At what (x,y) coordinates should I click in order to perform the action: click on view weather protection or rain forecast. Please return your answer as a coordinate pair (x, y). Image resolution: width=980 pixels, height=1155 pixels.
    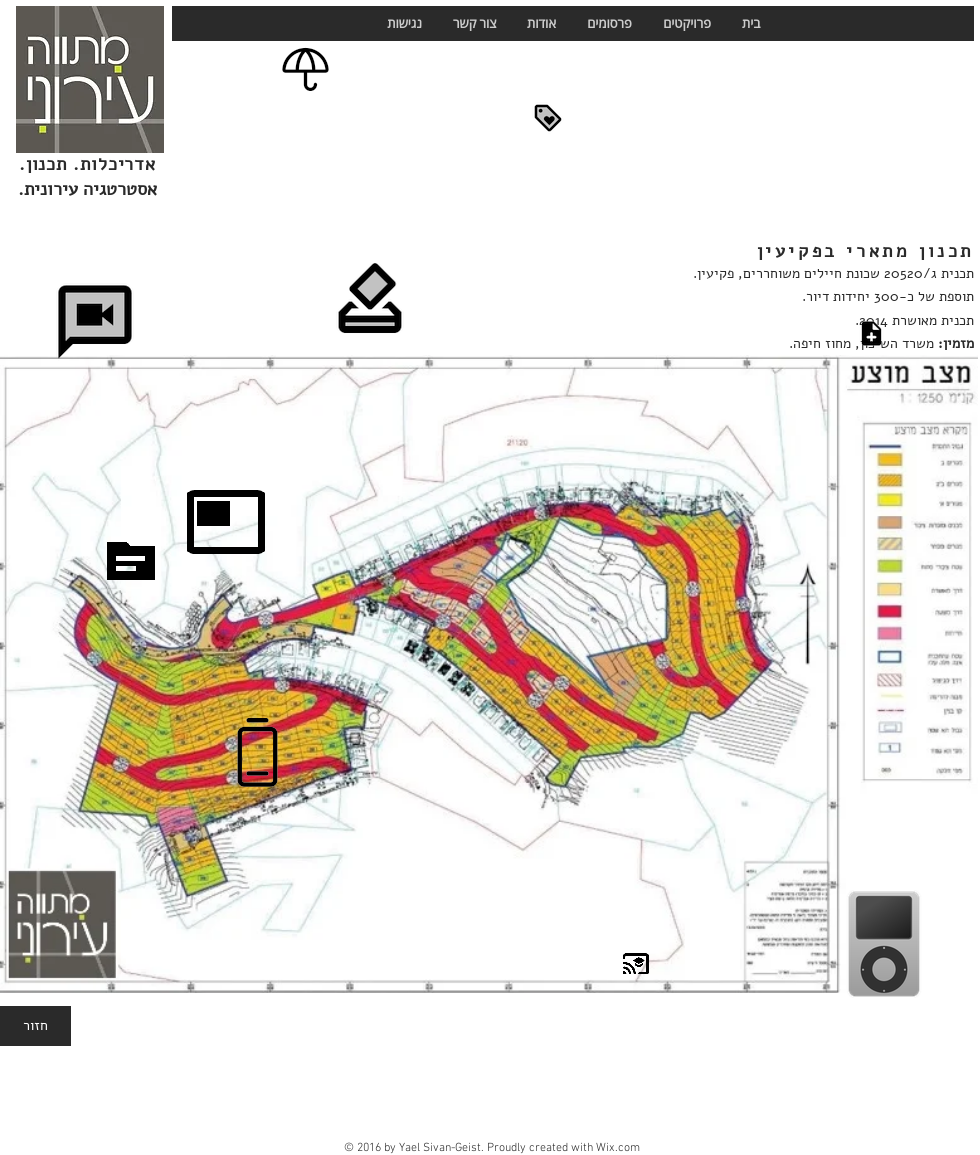
    Looking at the image, I should click on (305, 69).